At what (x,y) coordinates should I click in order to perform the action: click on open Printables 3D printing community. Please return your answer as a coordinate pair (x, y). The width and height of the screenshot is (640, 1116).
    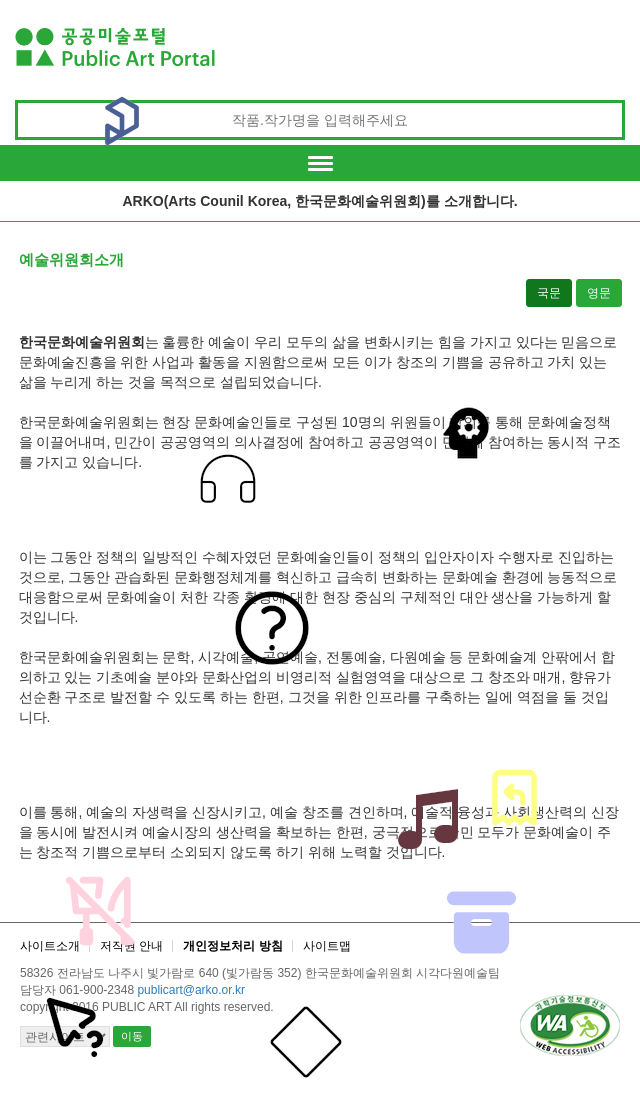
    Looking at the image, I should click on (122, 121).